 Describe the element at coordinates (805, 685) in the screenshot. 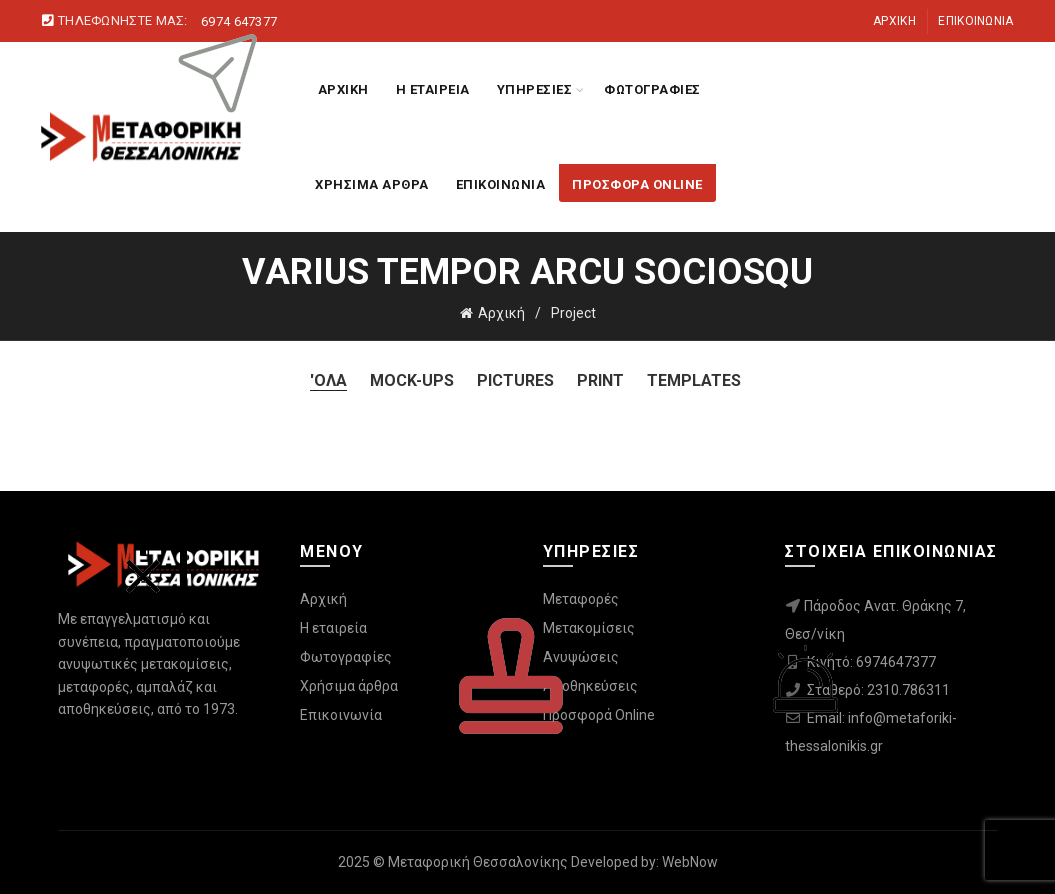

I see `indicates an active alert or warning` at that location.